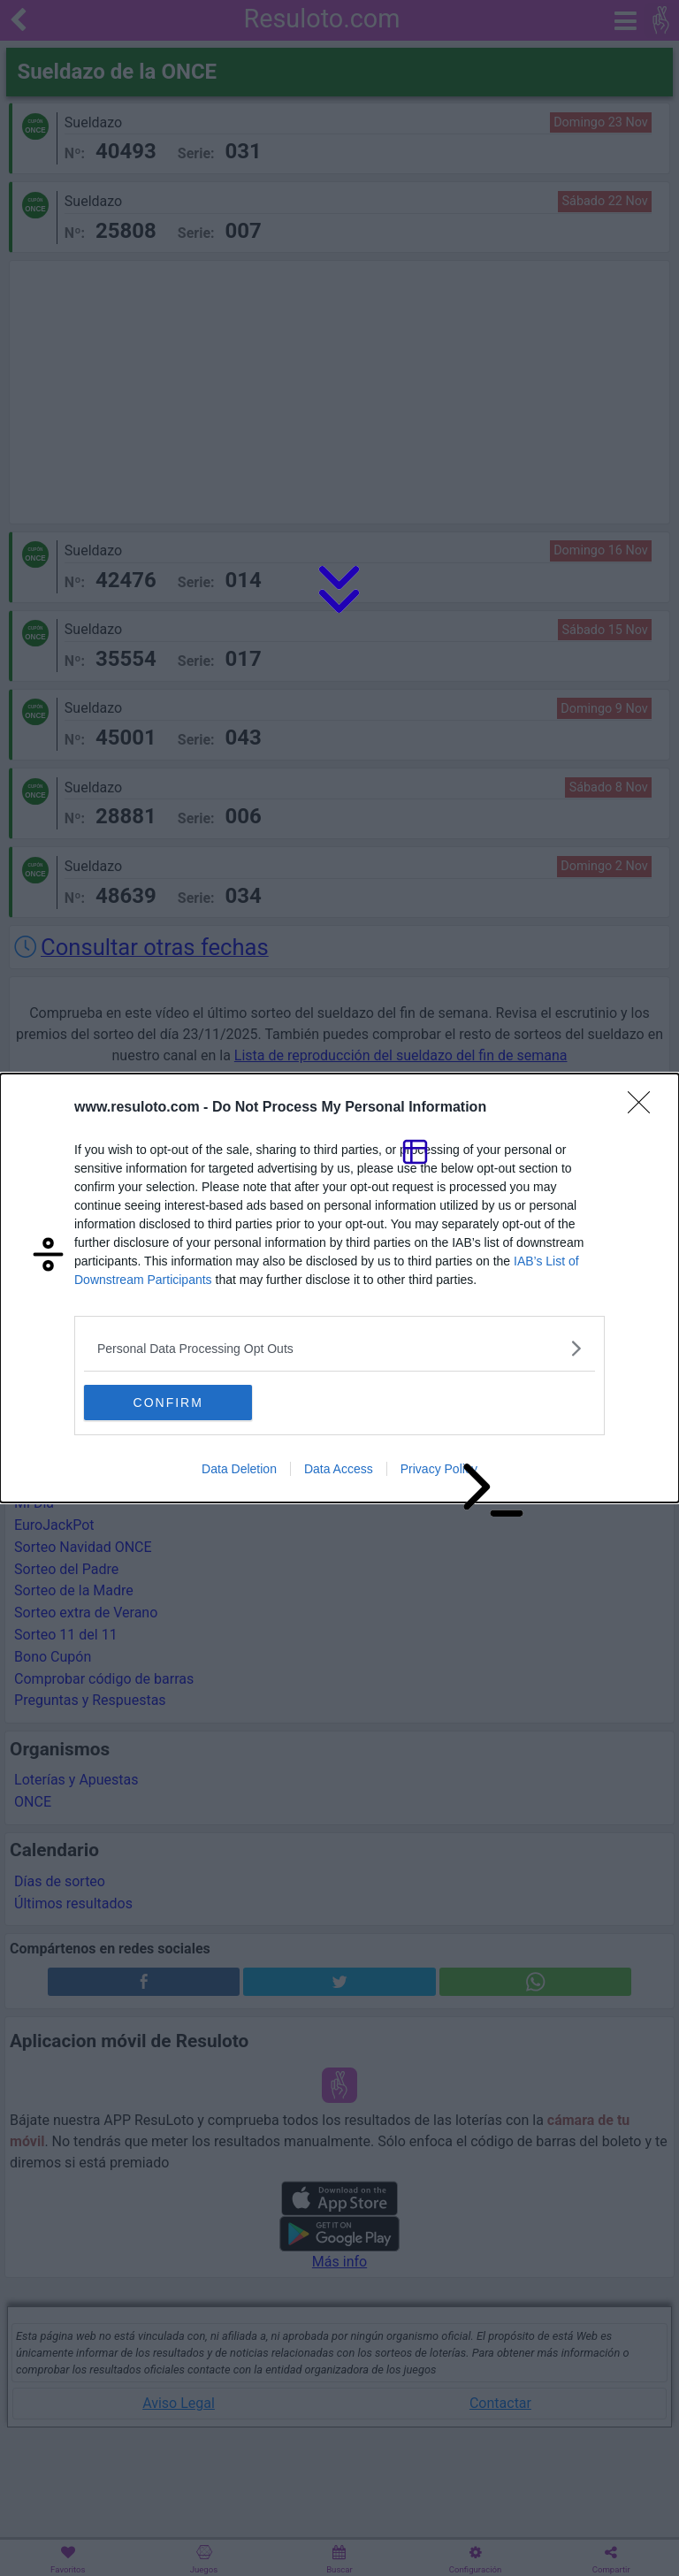 The height and width of the screenshot is (2576, 679). What do you see at coordinates (48, 1254) in the screenshot?
I see `perform division calculation` at bounding box center [48, 1254].